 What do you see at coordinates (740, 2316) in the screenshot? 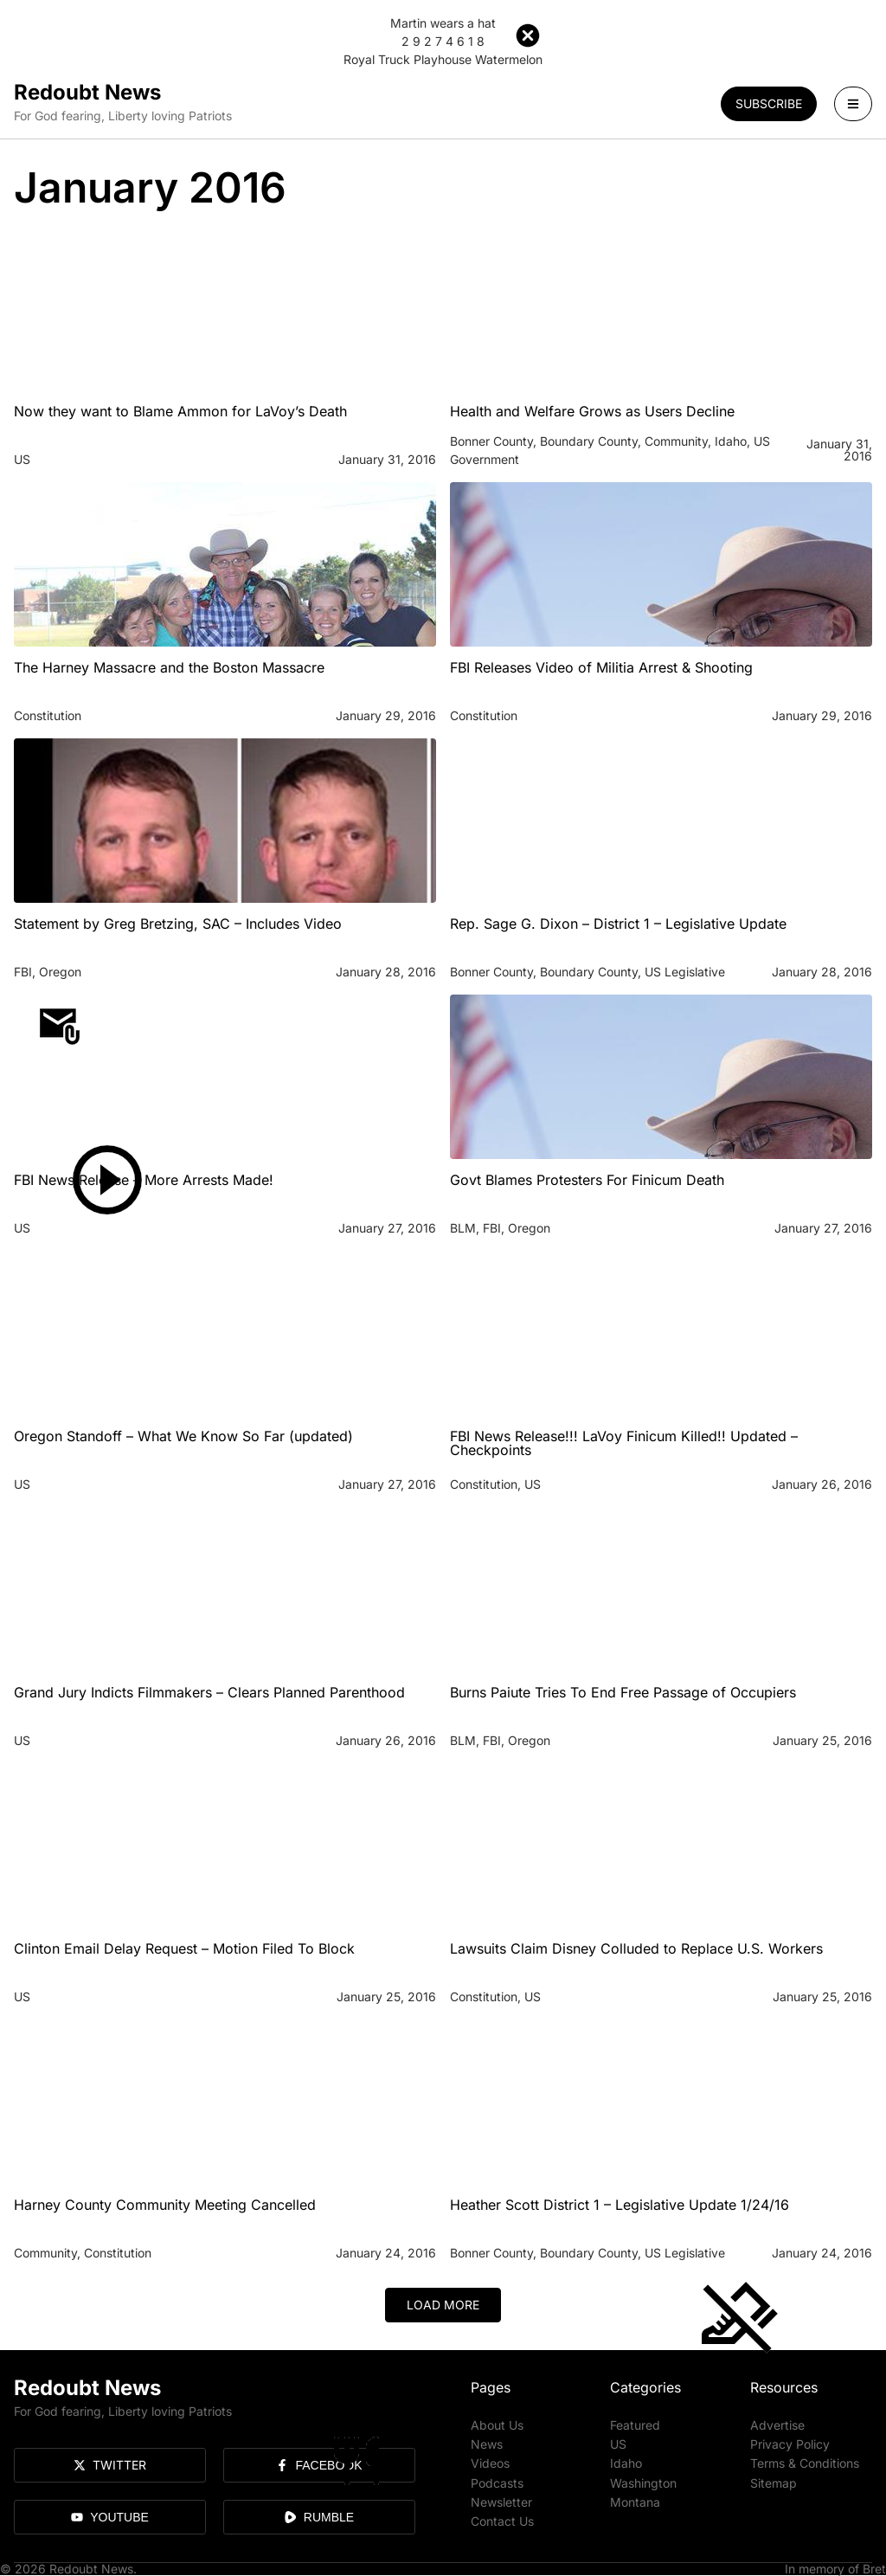
I see `do not step on this surface` at bounding box center [740, 2316].